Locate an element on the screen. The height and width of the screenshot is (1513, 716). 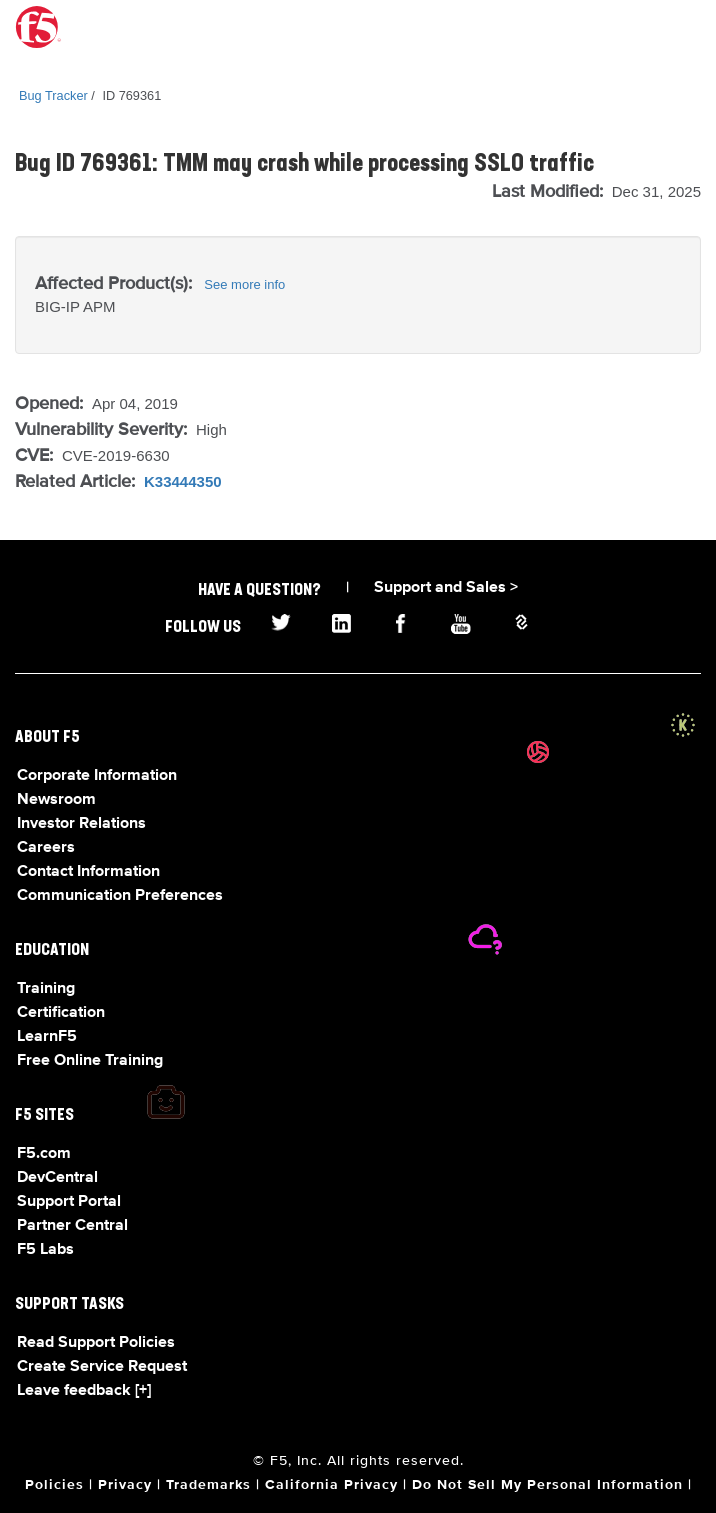
switch to front-facing camera is located at coordinates (166, 1102).